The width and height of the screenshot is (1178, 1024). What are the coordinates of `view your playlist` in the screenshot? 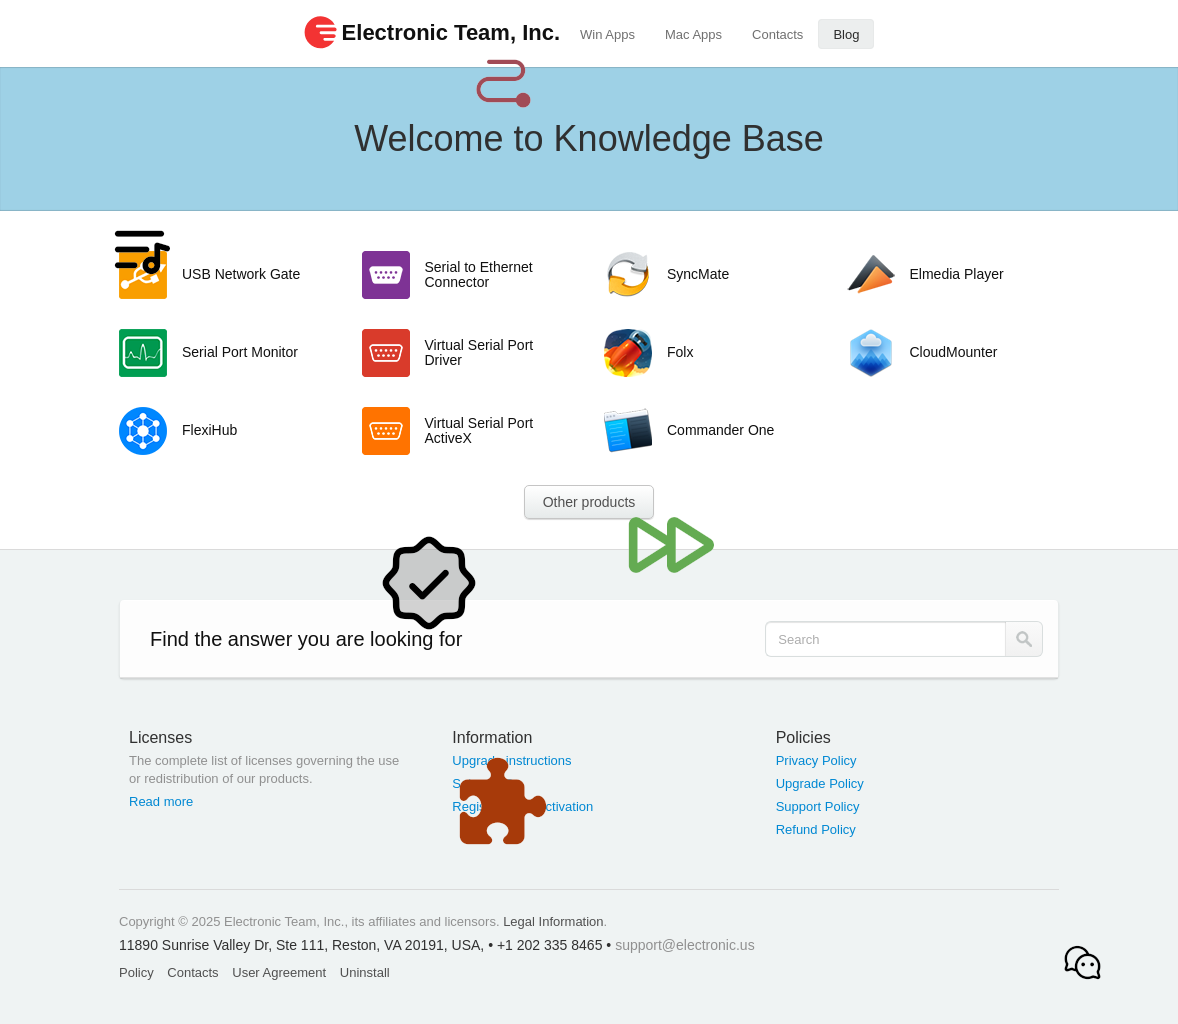 It's located at (139, 249).